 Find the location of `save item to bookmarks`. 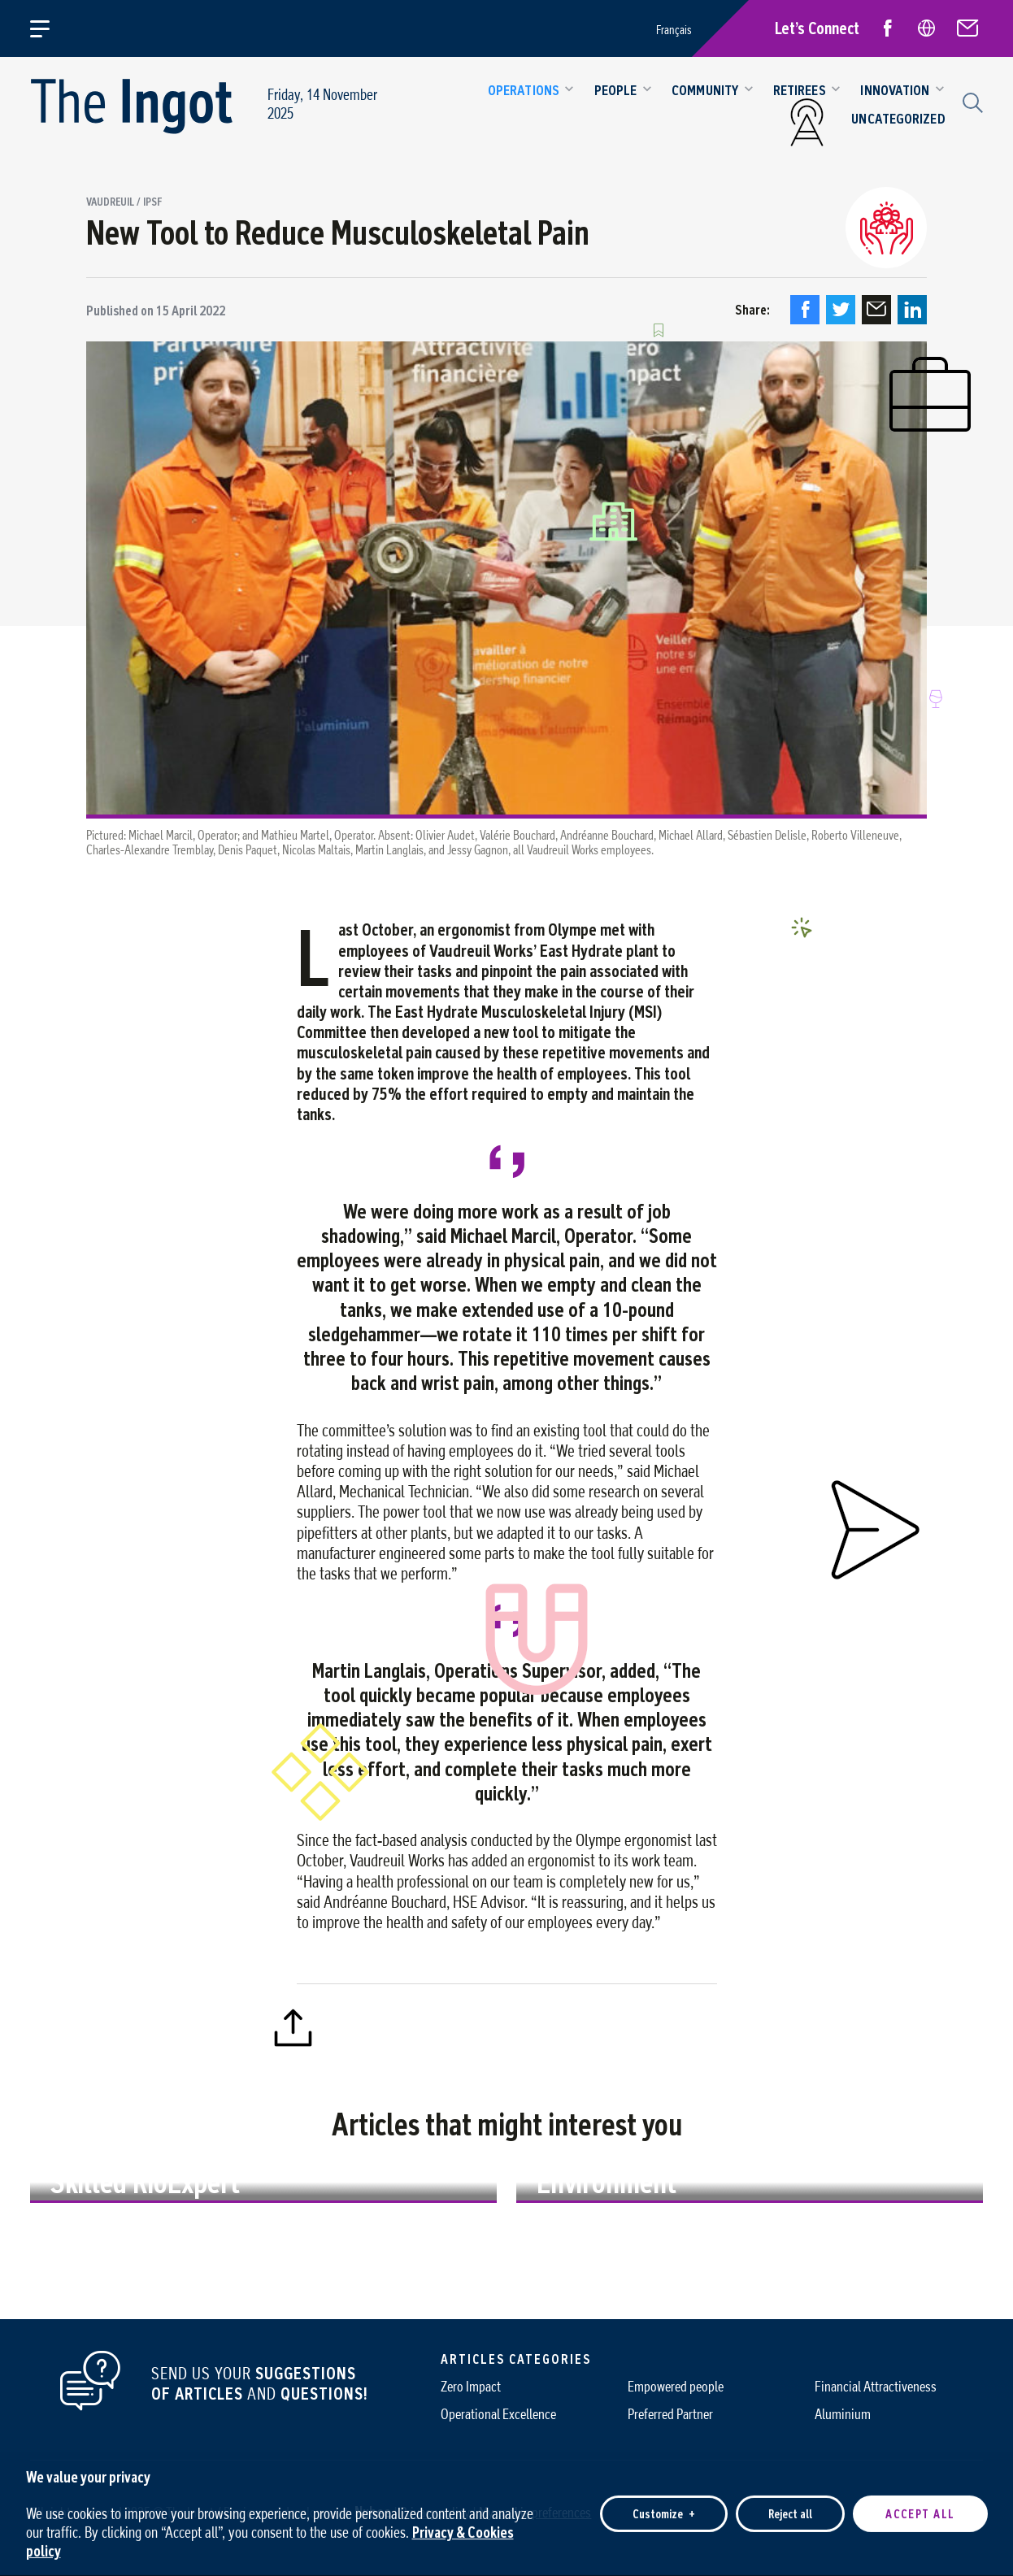

save item to bookmarks is located at coordinates (659, 330).